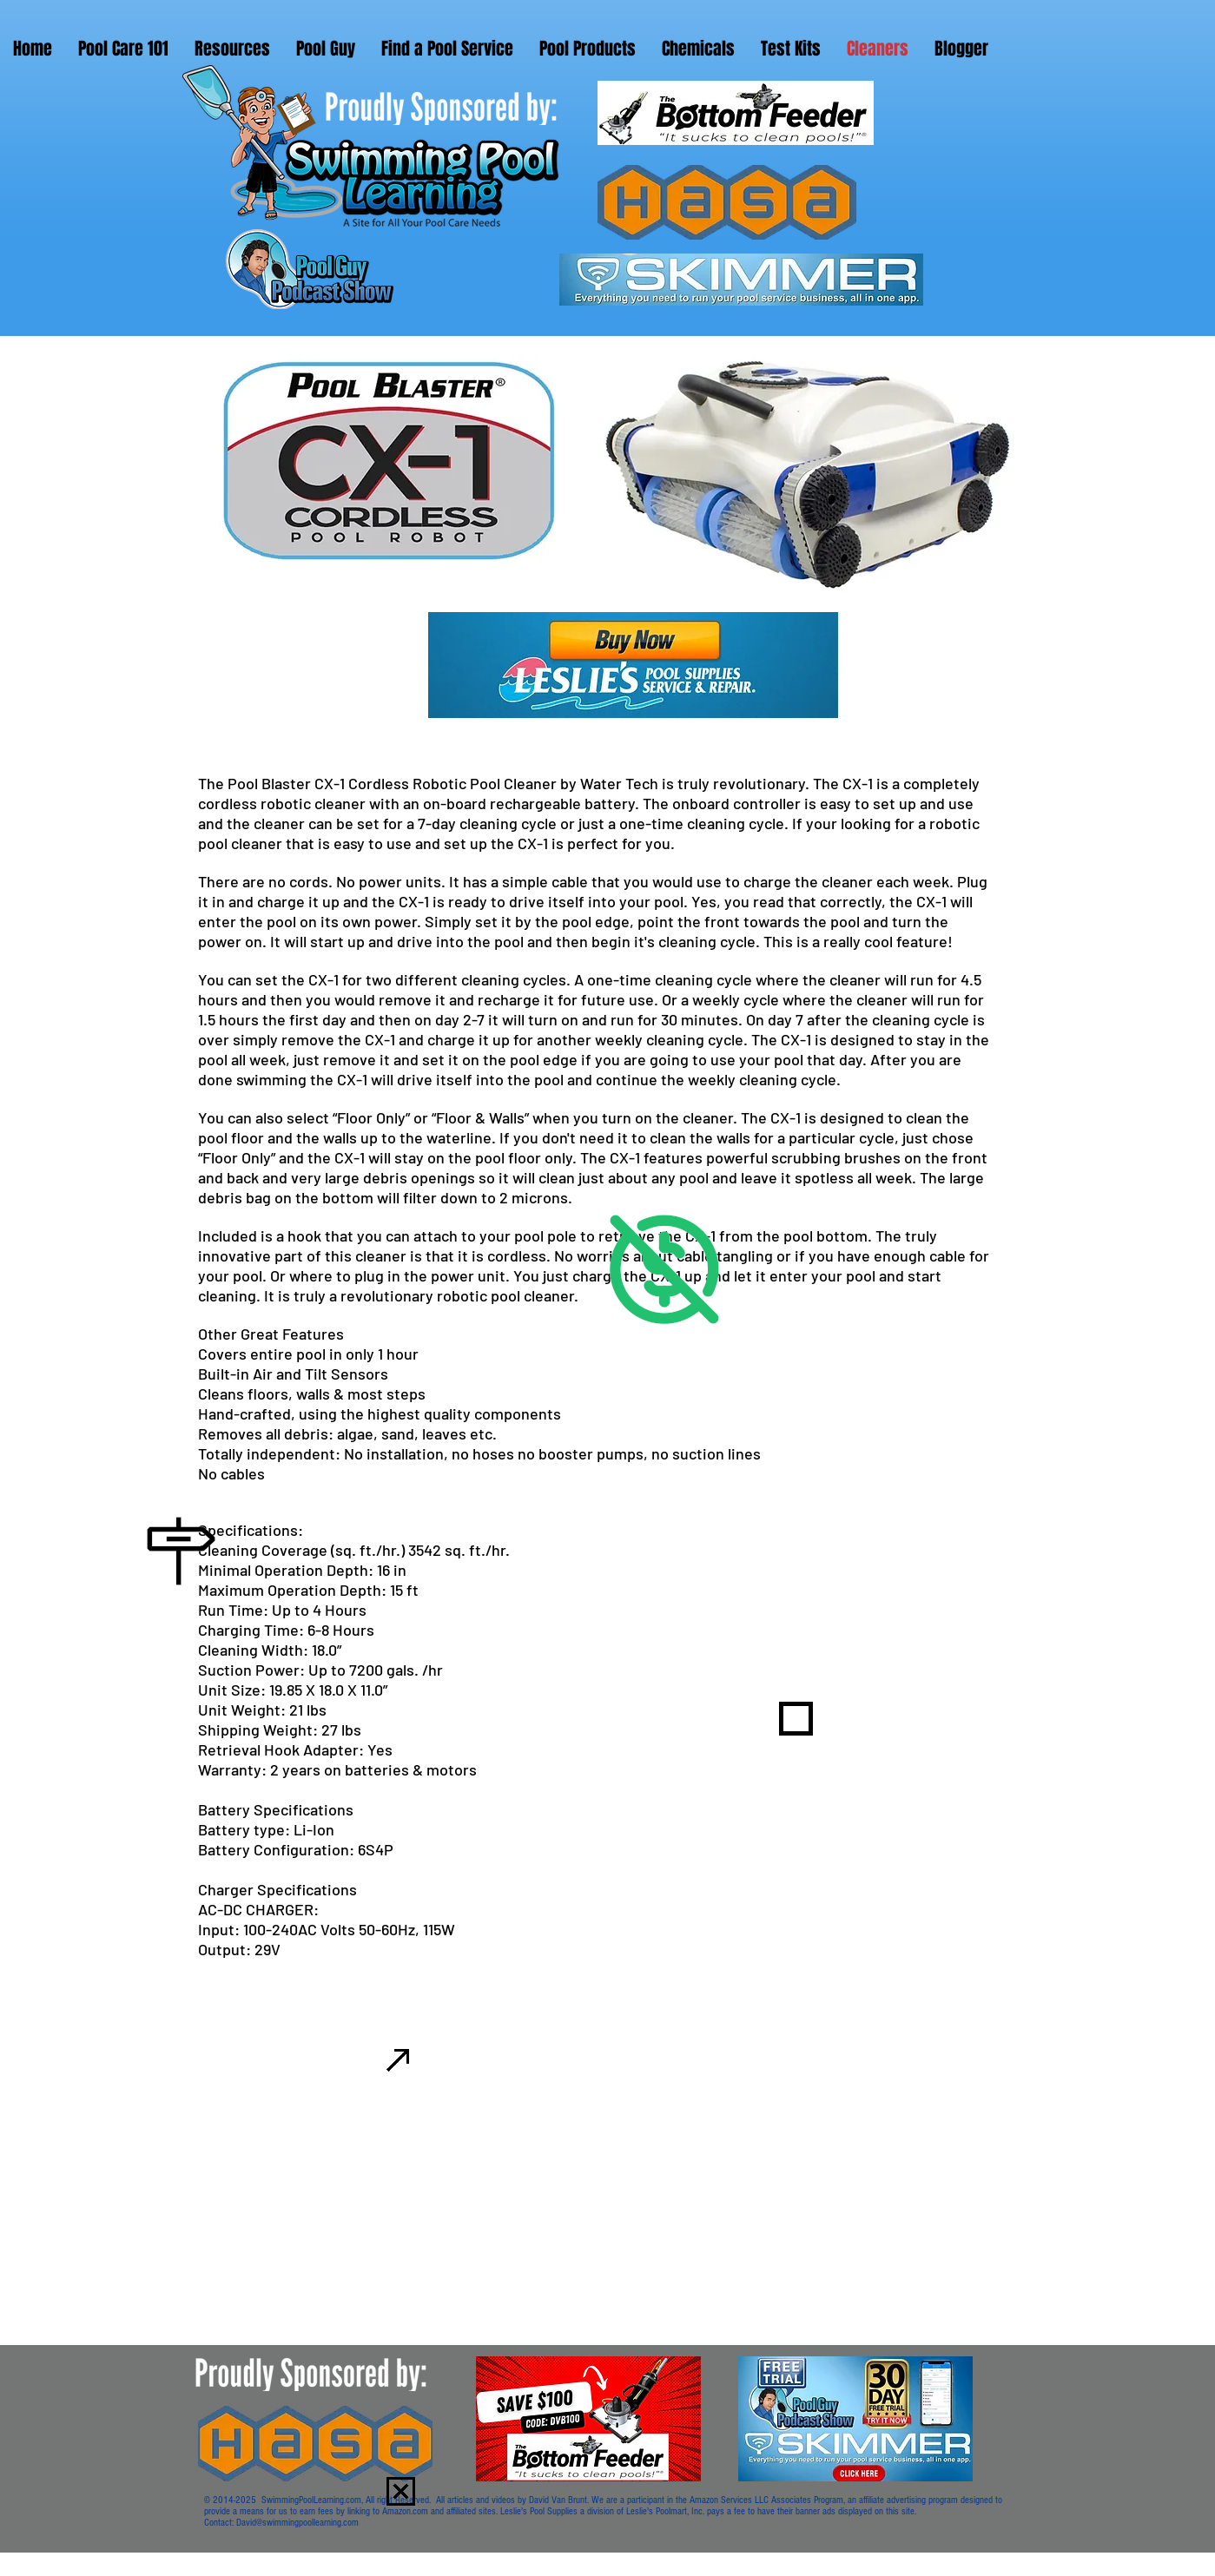  Describe the element at coordinates (796, 1718) in the screenshot. I see `crop image to square aspect ratio` at that location.